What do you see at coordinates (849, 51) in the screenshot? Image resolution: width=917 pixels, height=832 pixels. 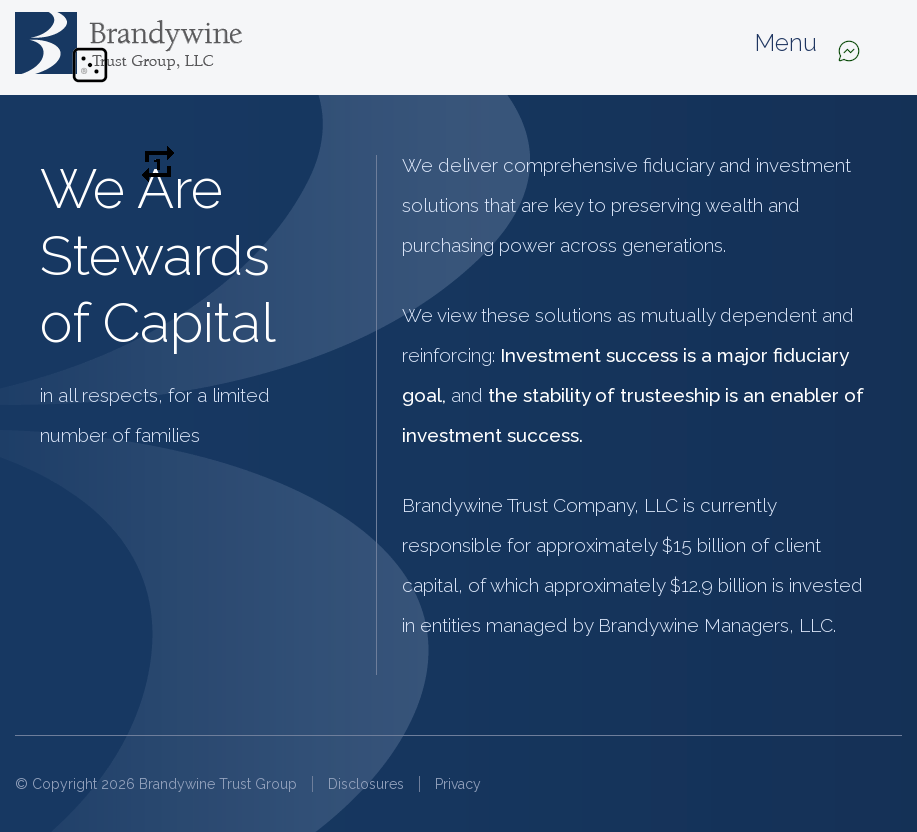 I see `open Facebook Messenger` at bounding box center [849, 51].